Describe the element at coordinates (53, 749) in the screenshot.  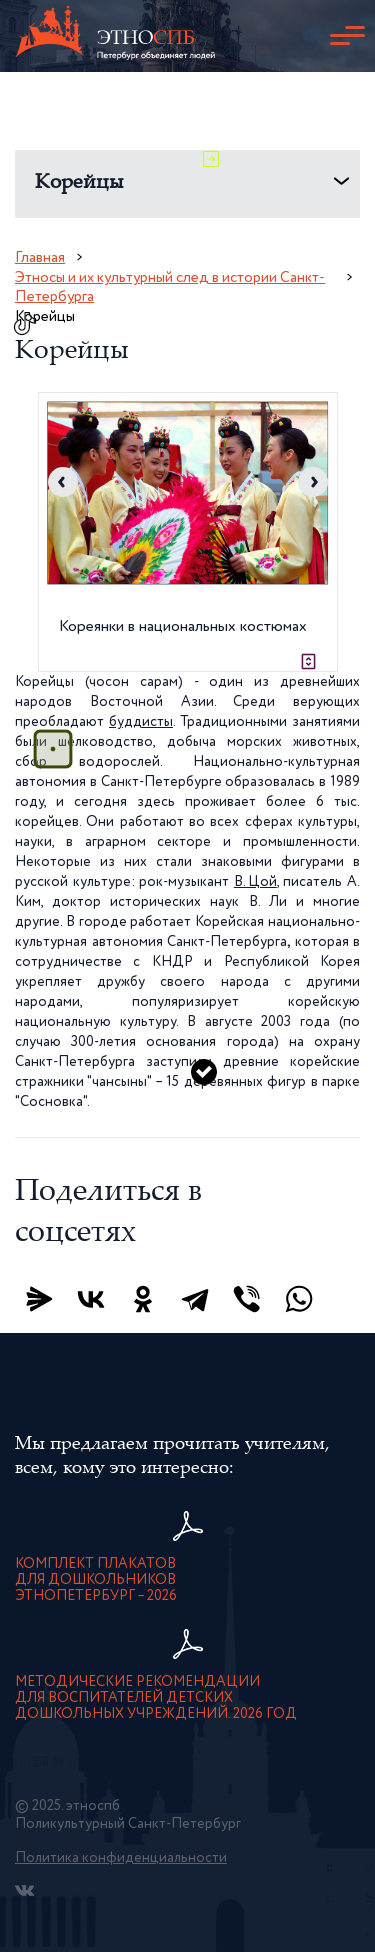
I see `roll the dice or generate a random result` at that location.